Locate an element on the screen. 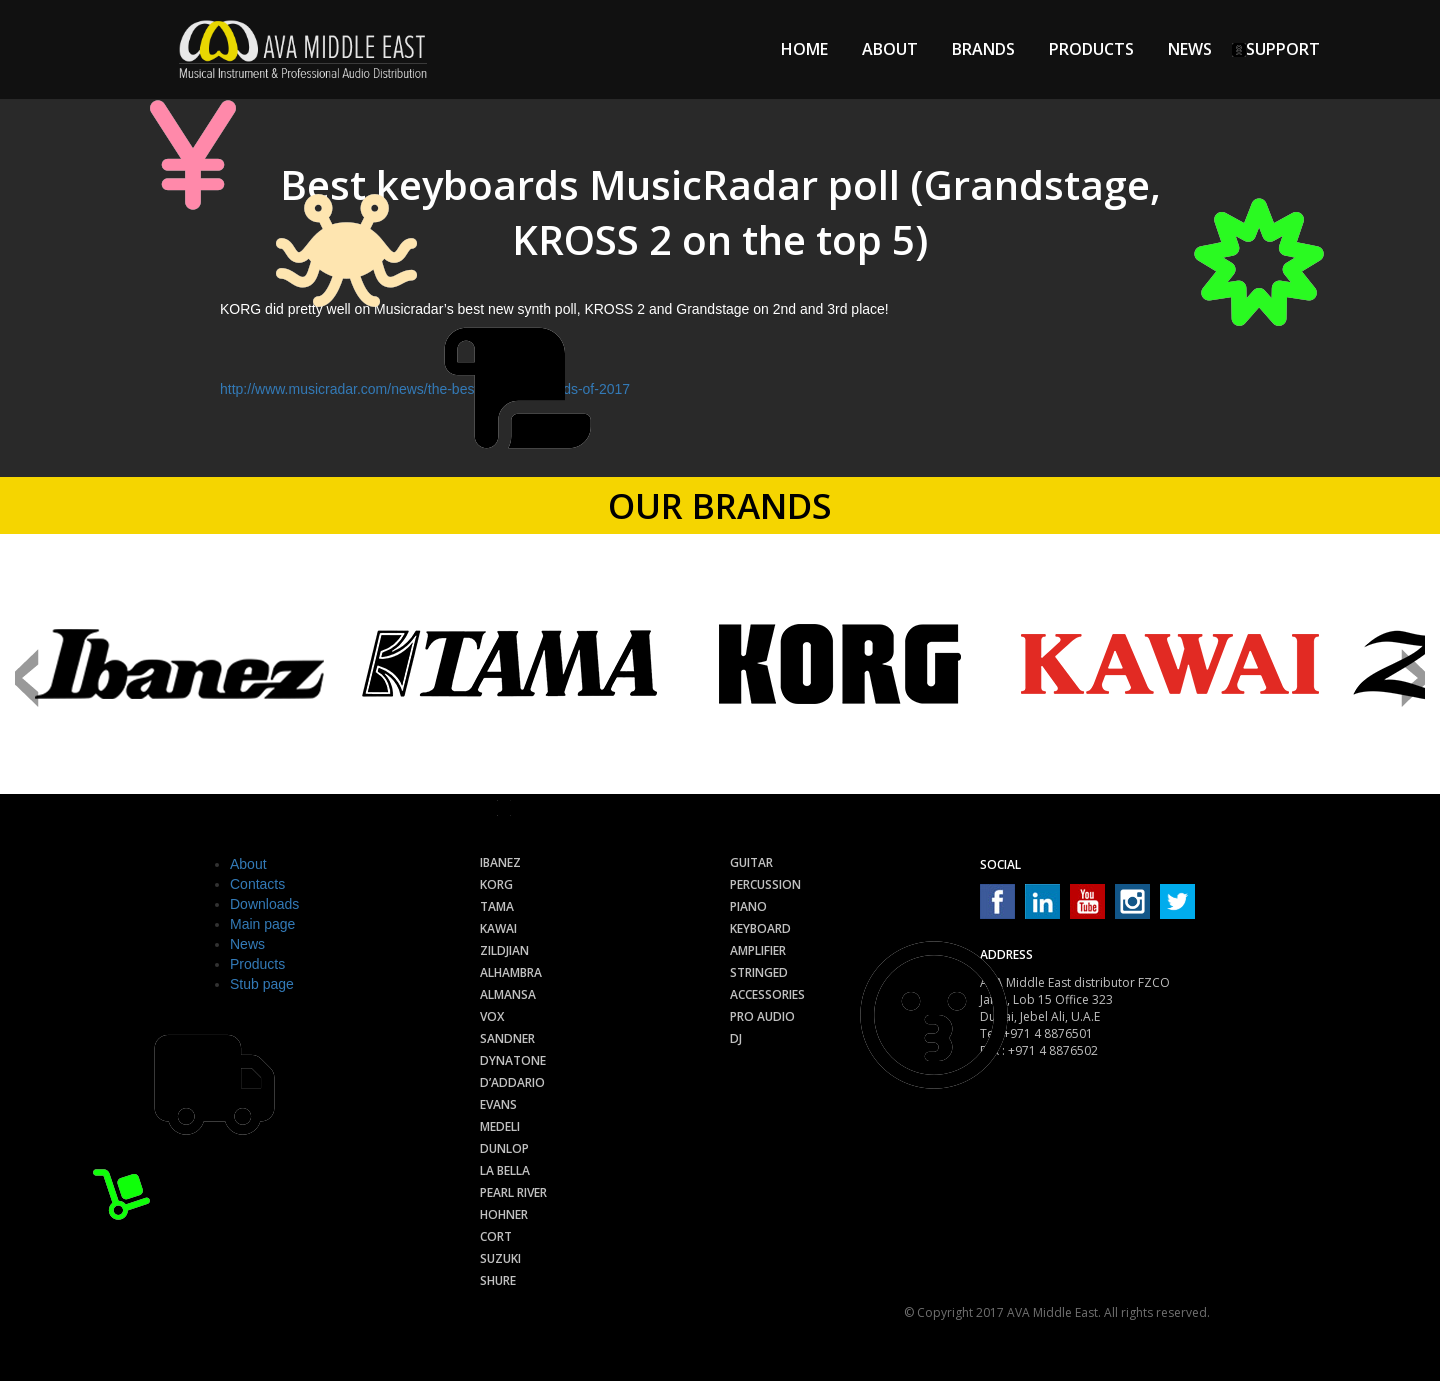 The image size is (1440, 1381). view window sensor status is located at coordinates (504, 808).